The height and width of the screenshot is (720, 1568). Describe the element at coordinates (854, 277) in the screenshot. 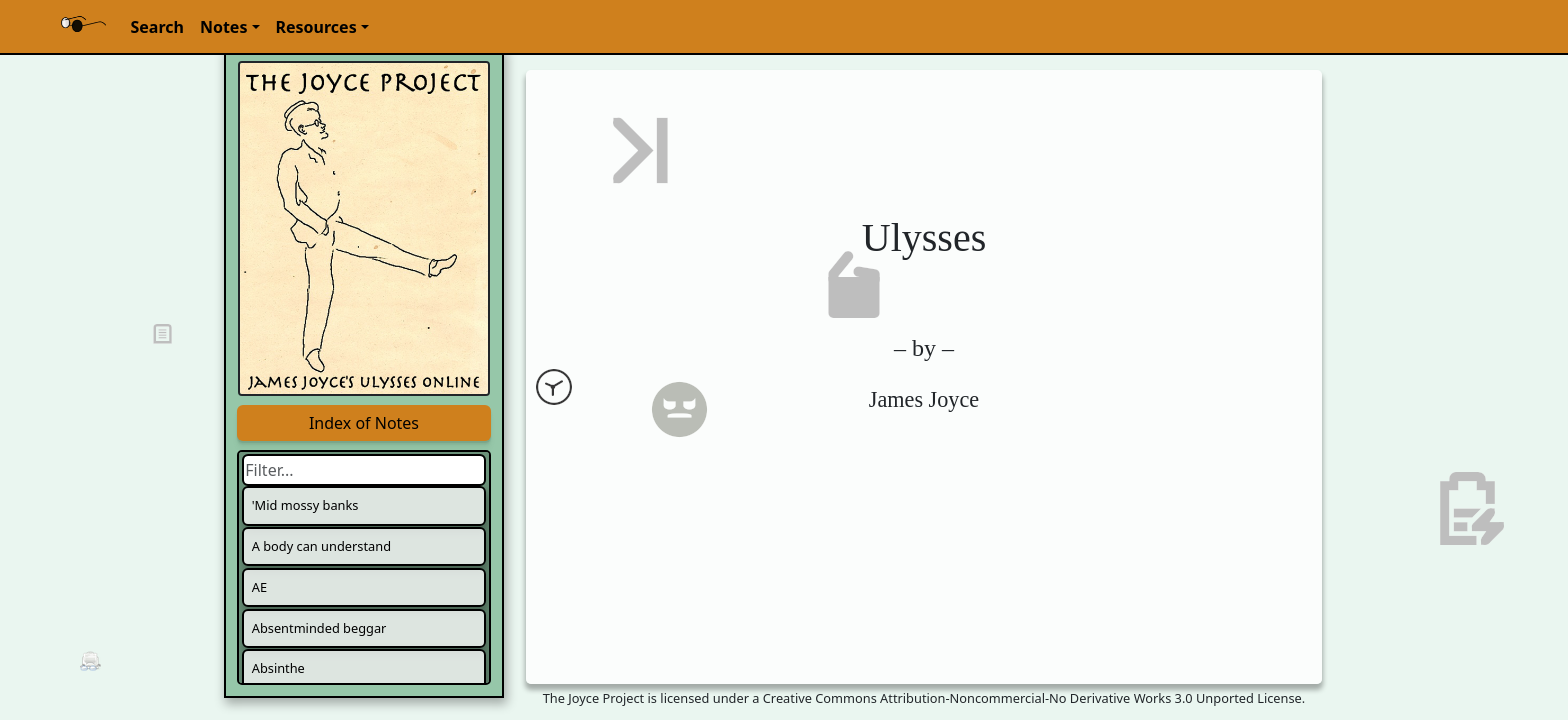

I see `install new software or application` at that location.